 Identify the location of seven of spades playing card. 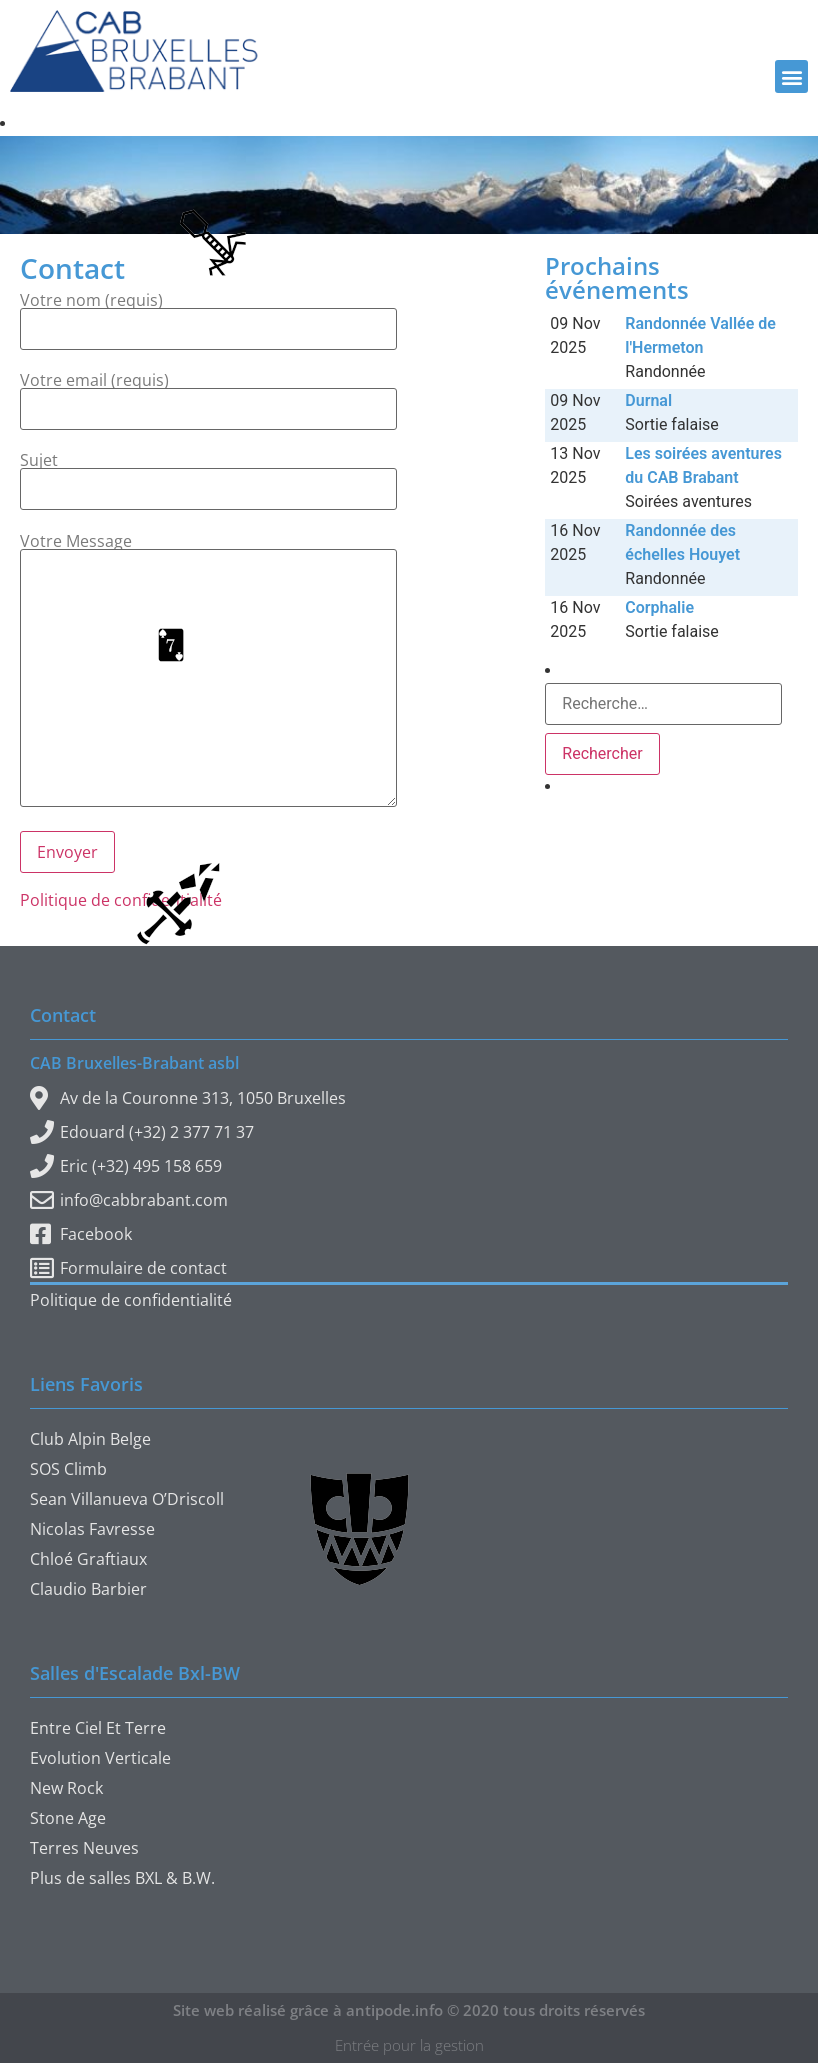
(171, 645).